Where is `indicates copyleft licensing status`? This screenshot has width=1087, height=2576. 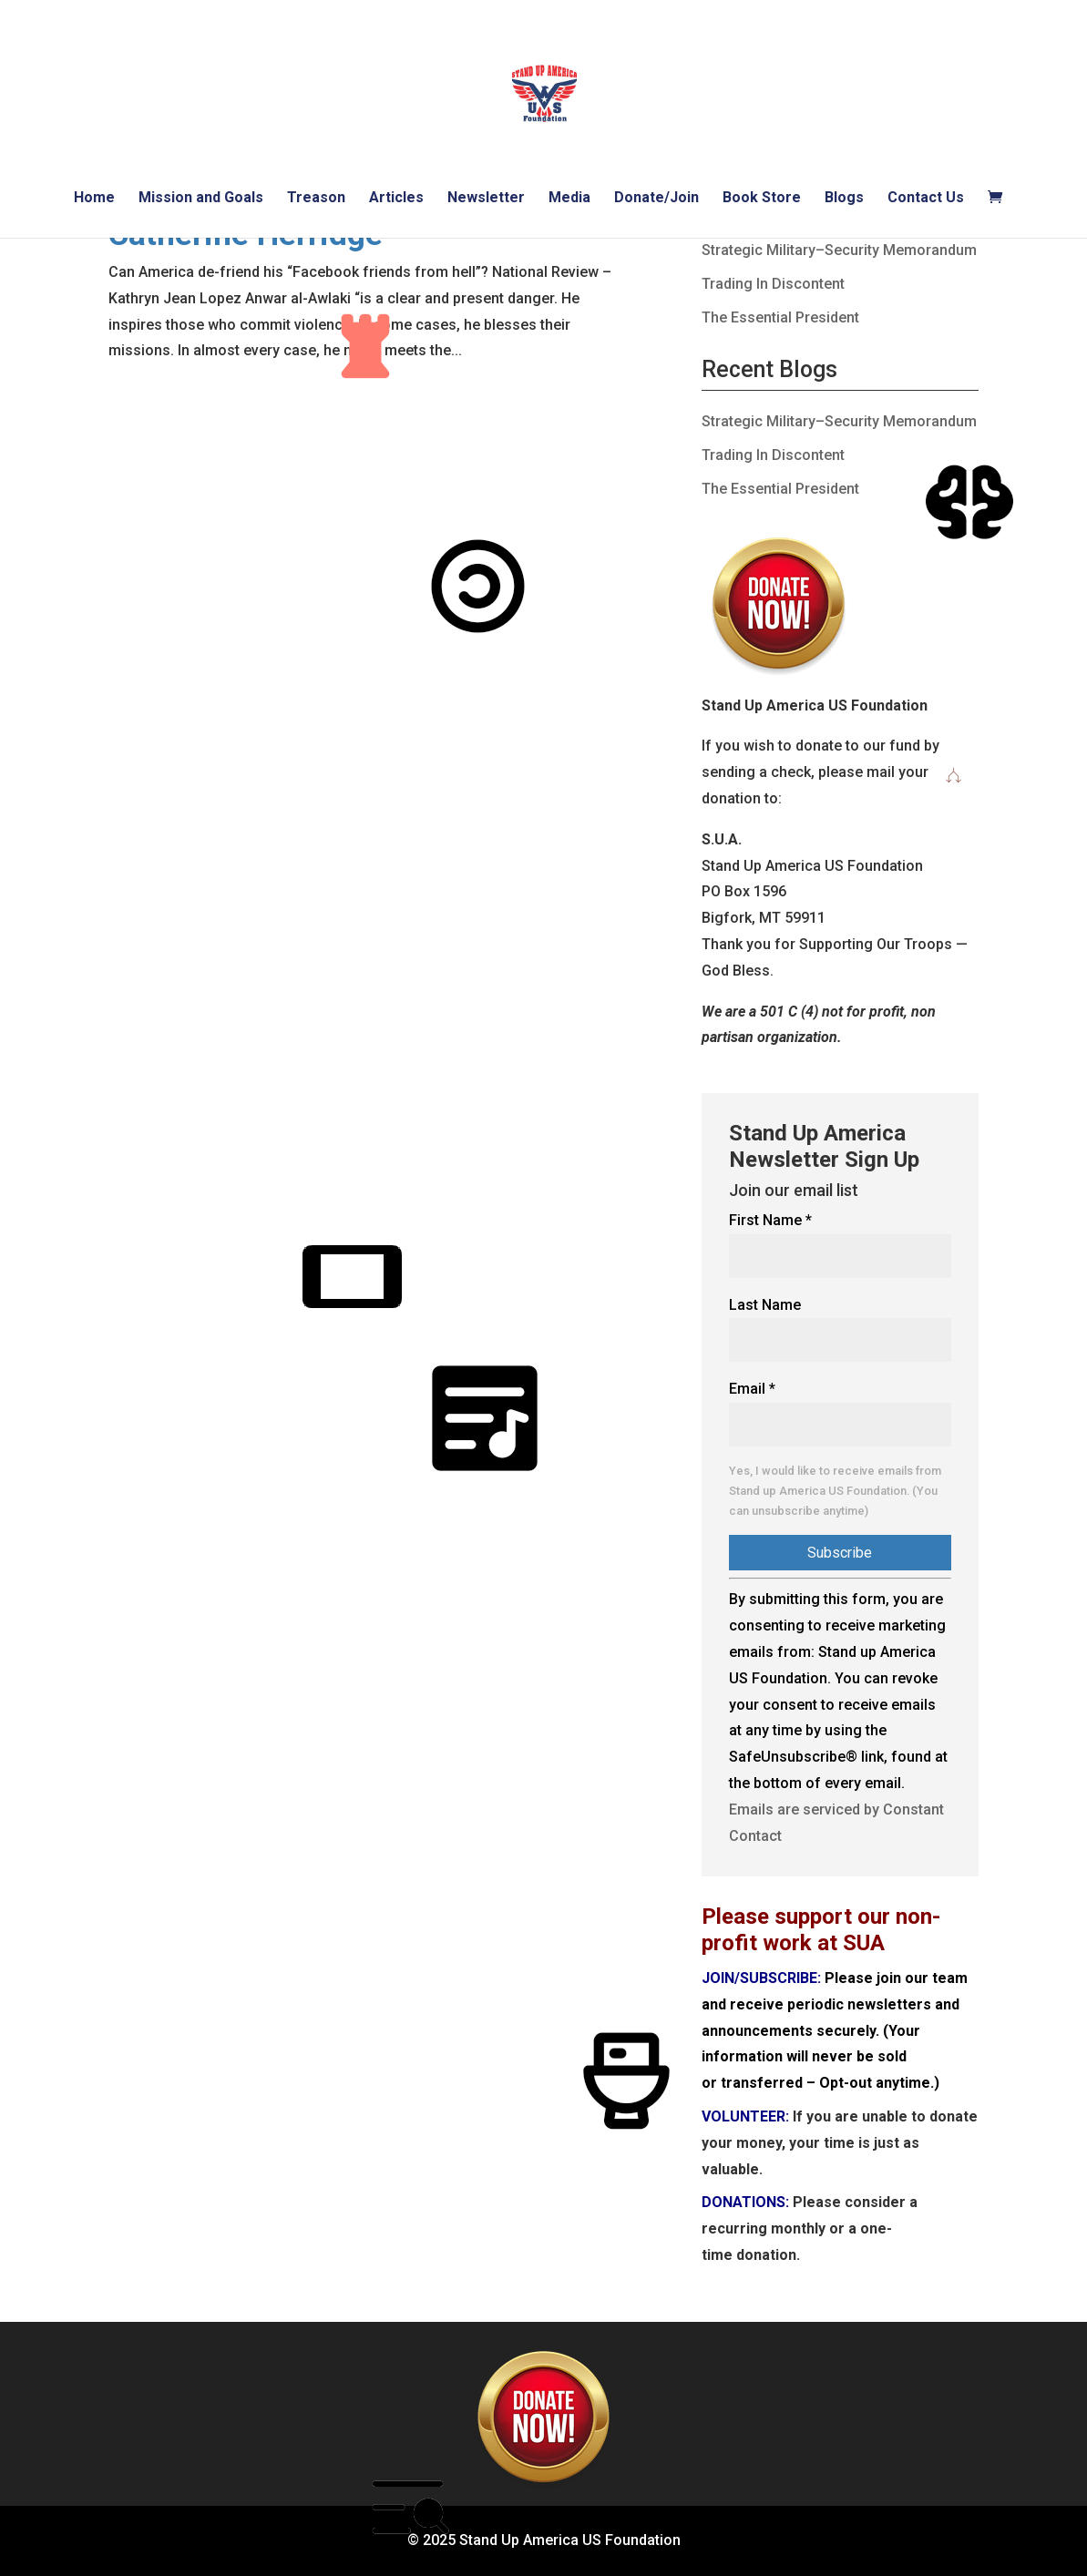
indicates copyleft licensing status is located at coordinates (477, 586).